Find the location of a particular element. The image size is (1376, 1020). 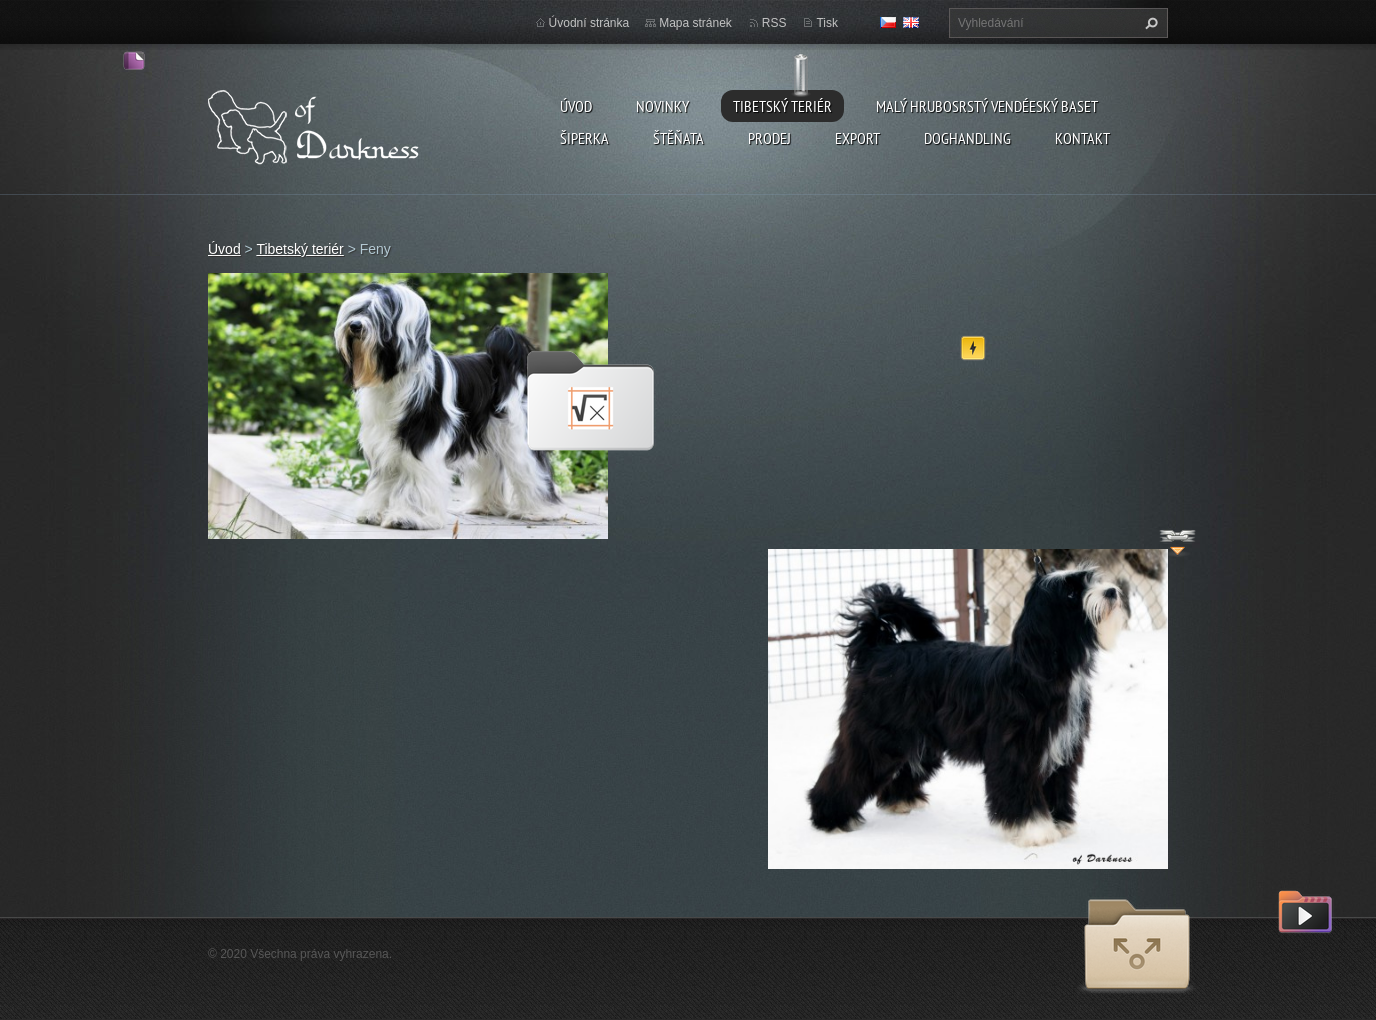

access power and battery settings is located at coordinates (973, 348).